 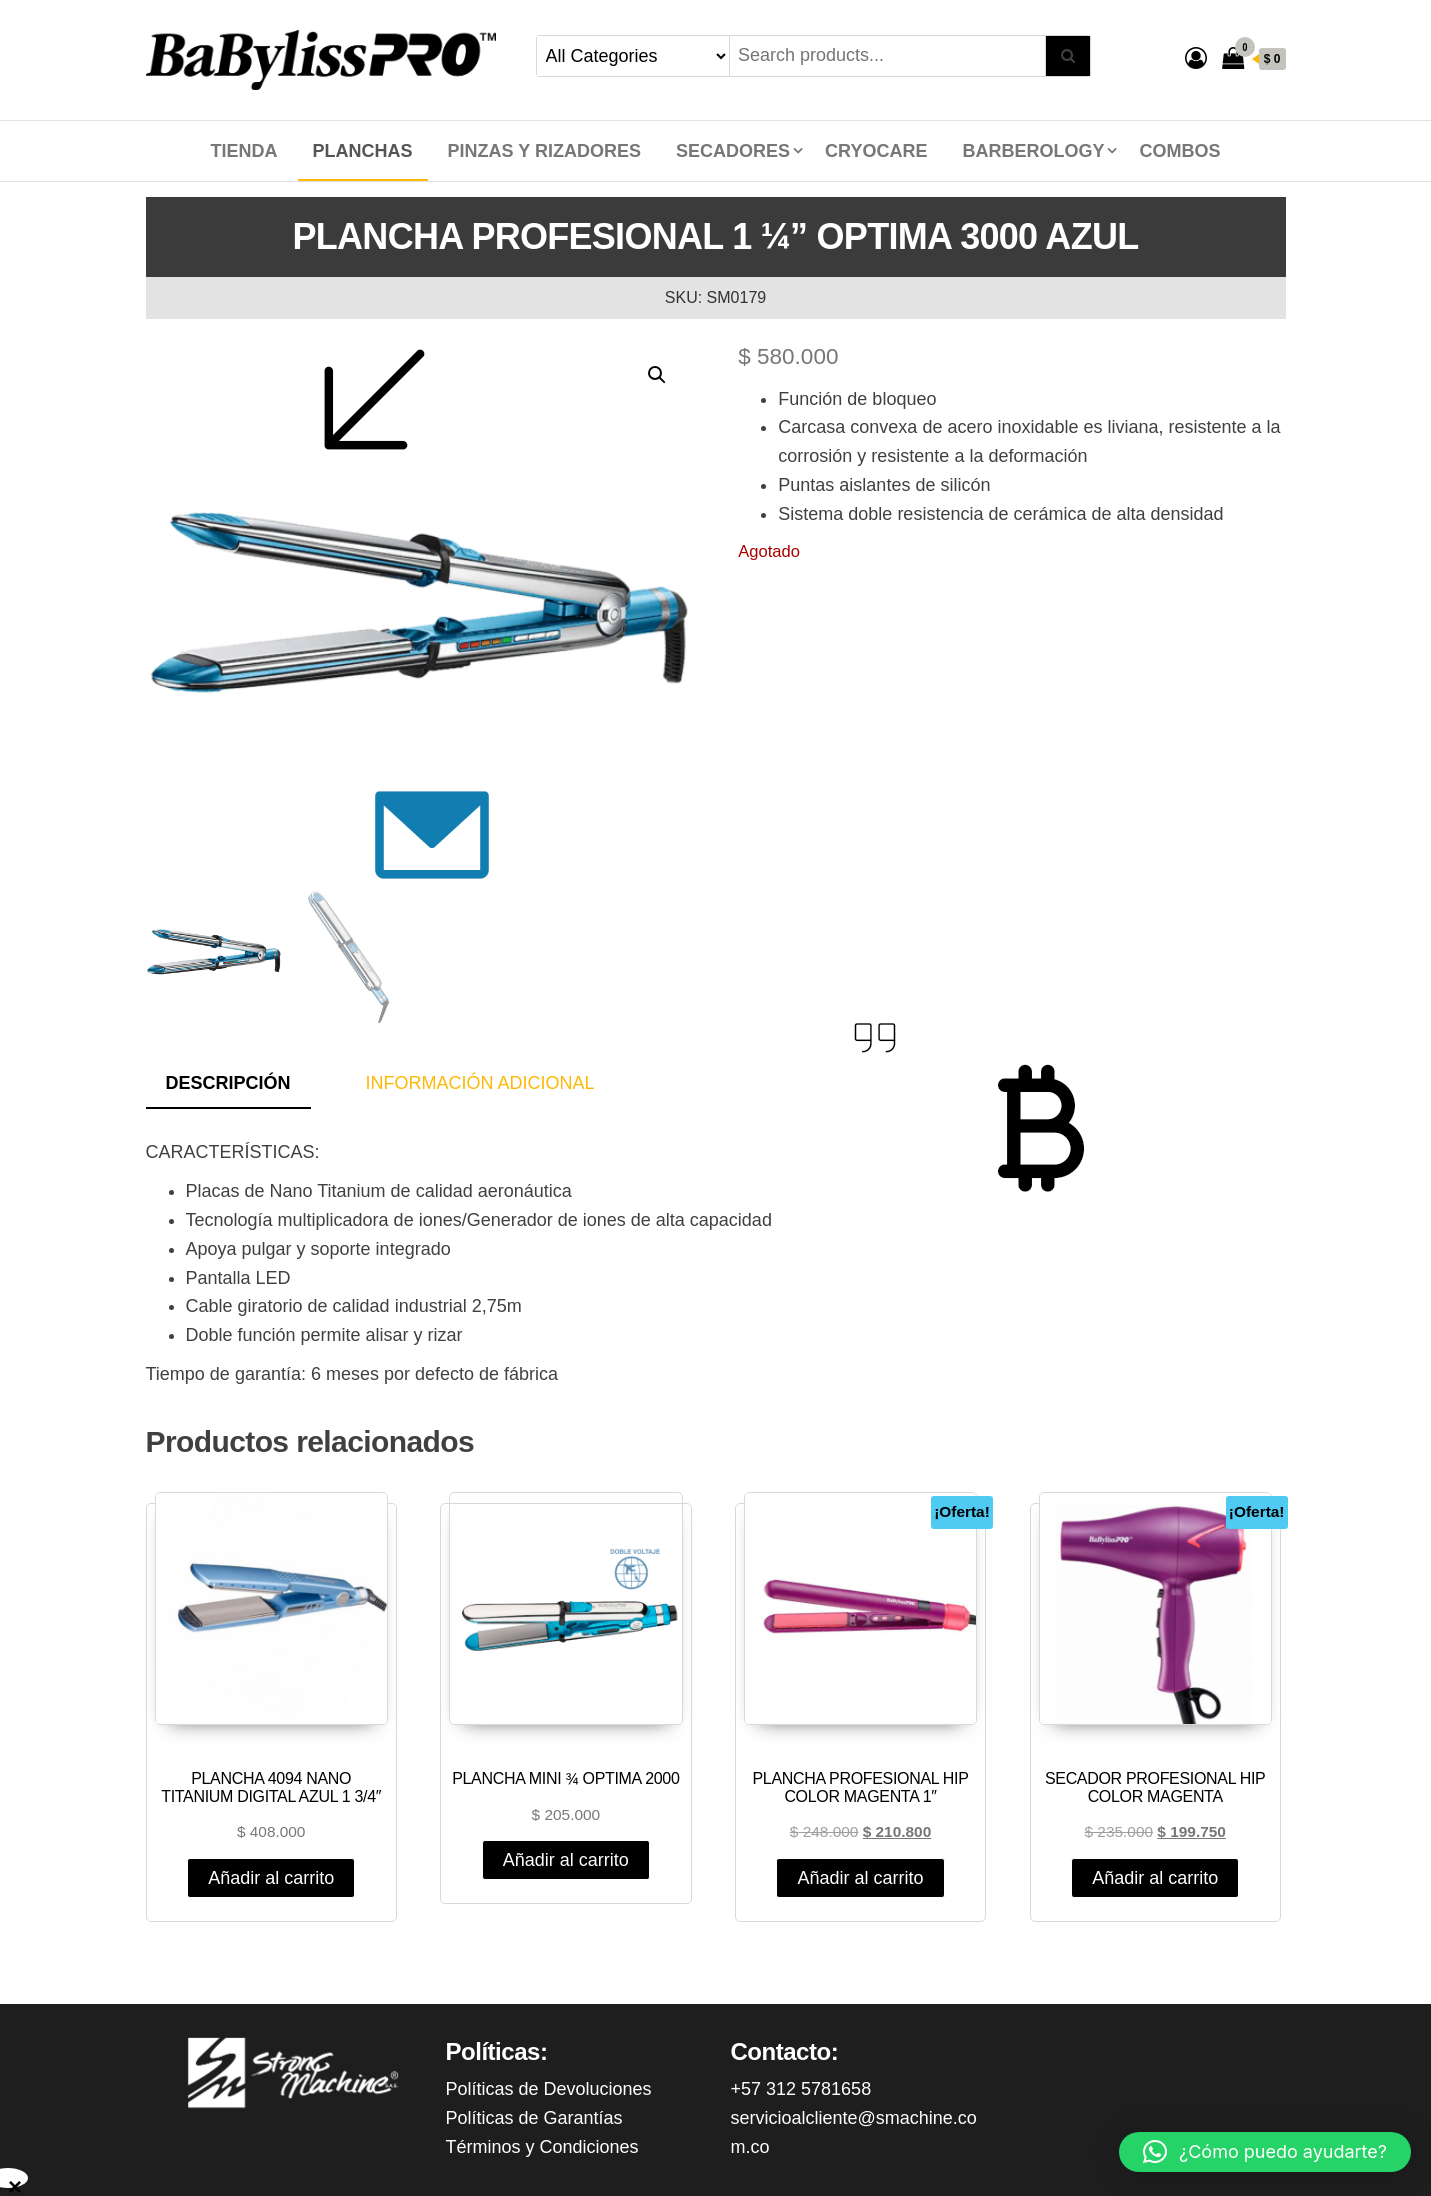 What do you see at coordinates (875, 1037) in the screenshot?
I see `view testimonials or quotes` at bounding box center [875, 1037].